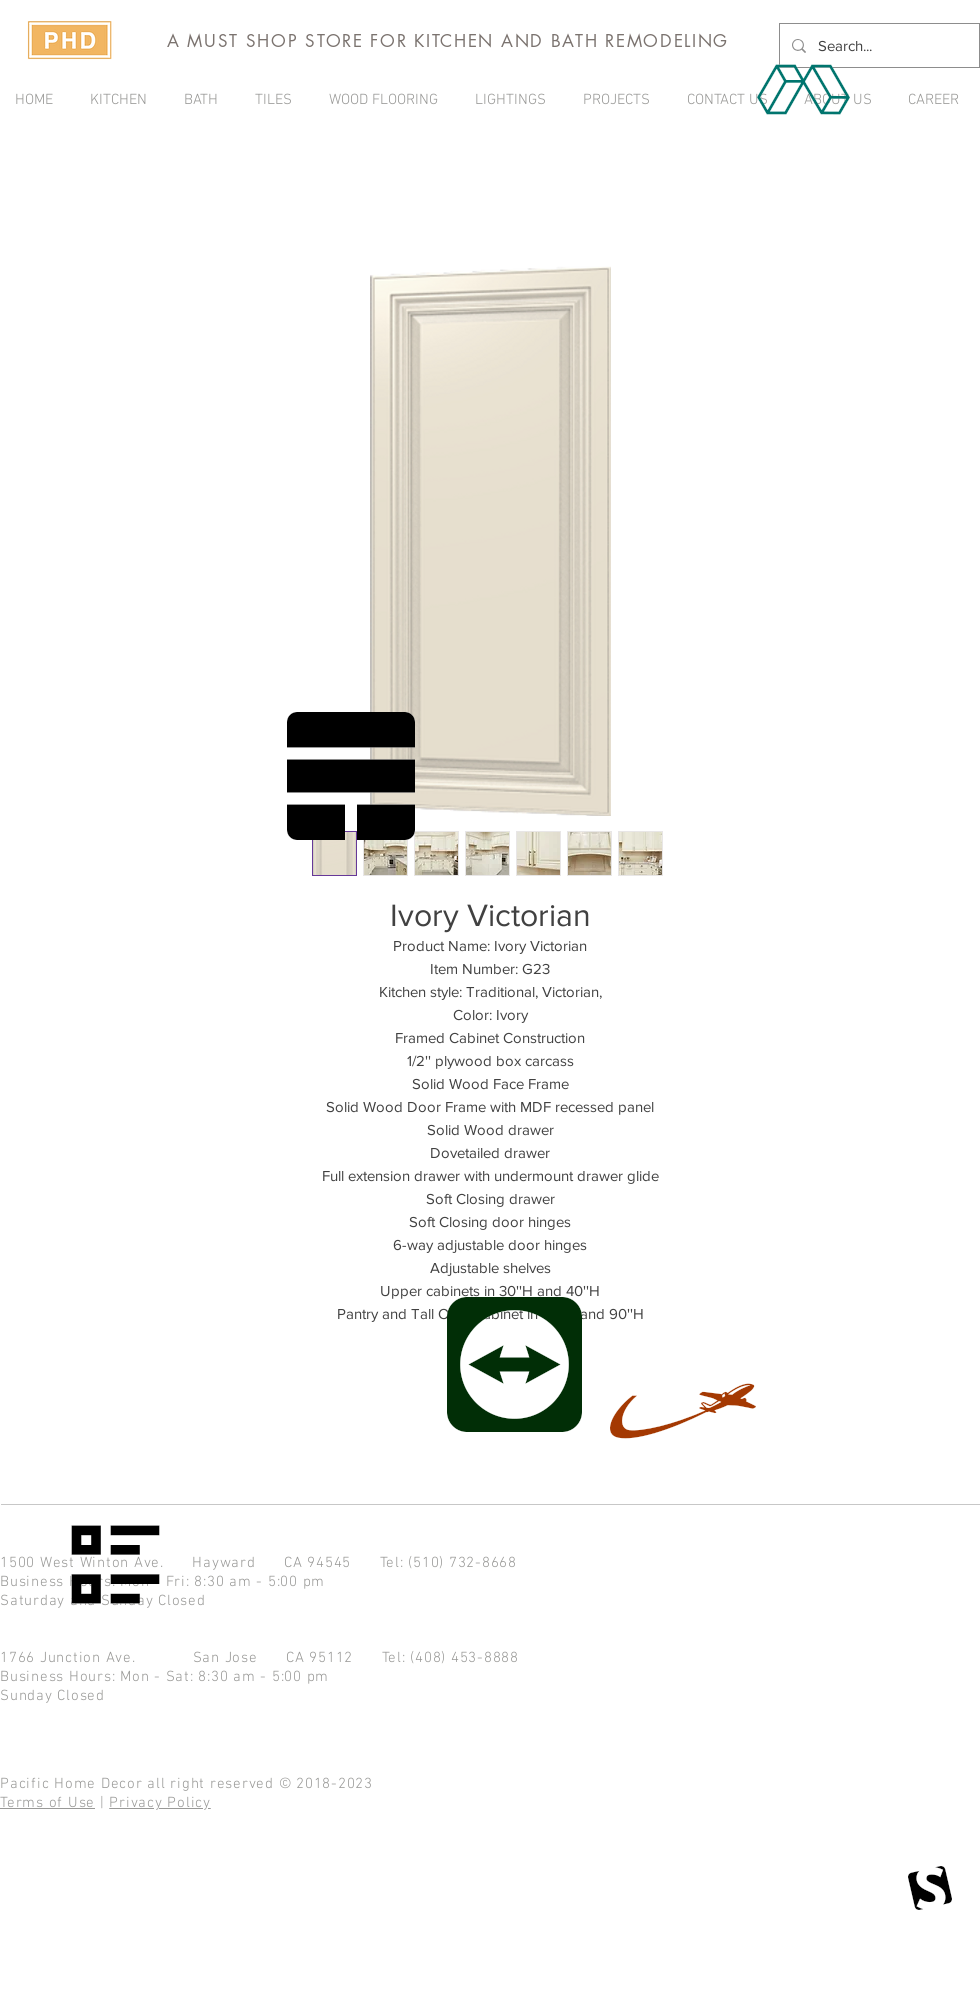 The width and height of the screenshot is (980, 2003). What do you see at coordinates (683, 1411) in the screenshot?
I see `visit the Norwegian Air website` at bounding box center [683, 1411].